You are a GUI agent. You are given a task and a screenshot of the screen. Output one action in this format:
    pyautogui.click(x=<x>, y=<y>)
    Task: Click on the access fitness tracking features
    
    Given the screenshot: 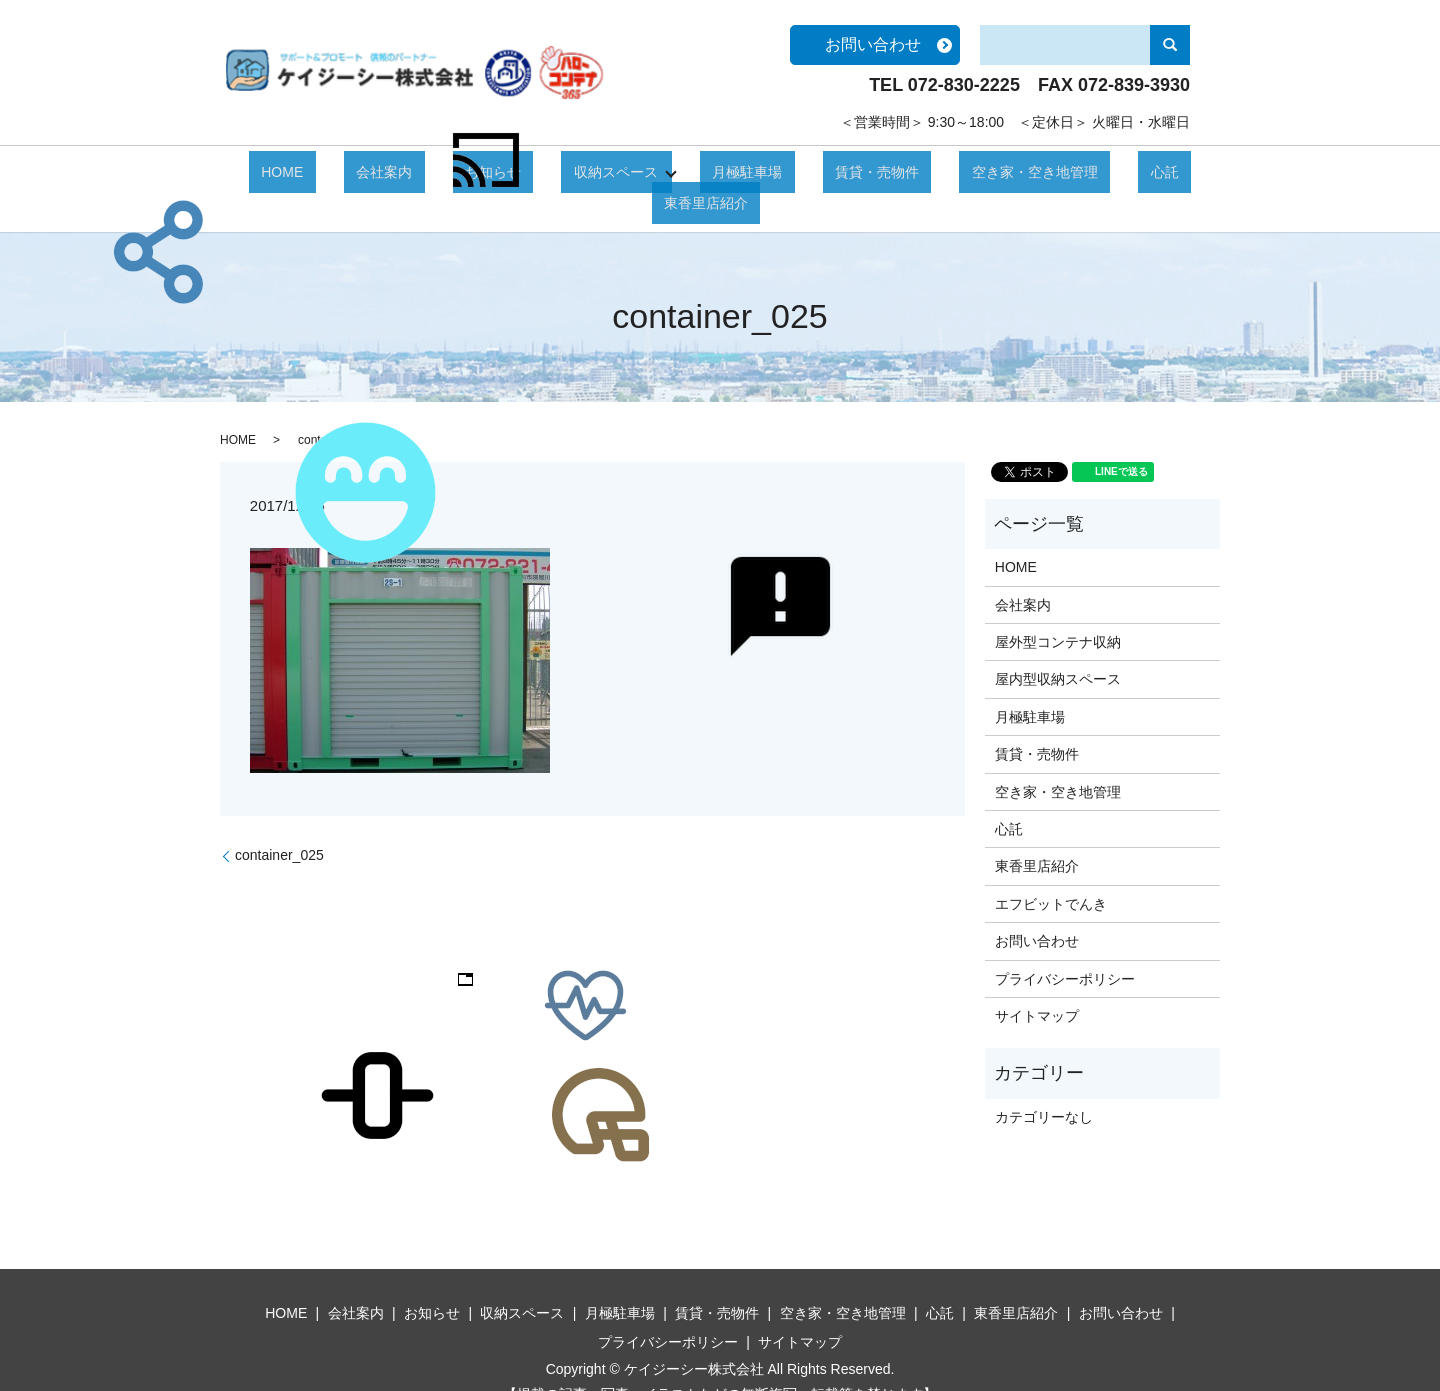 What is the action you would take?
    pyautogui.click(x=585, y=1005)
    